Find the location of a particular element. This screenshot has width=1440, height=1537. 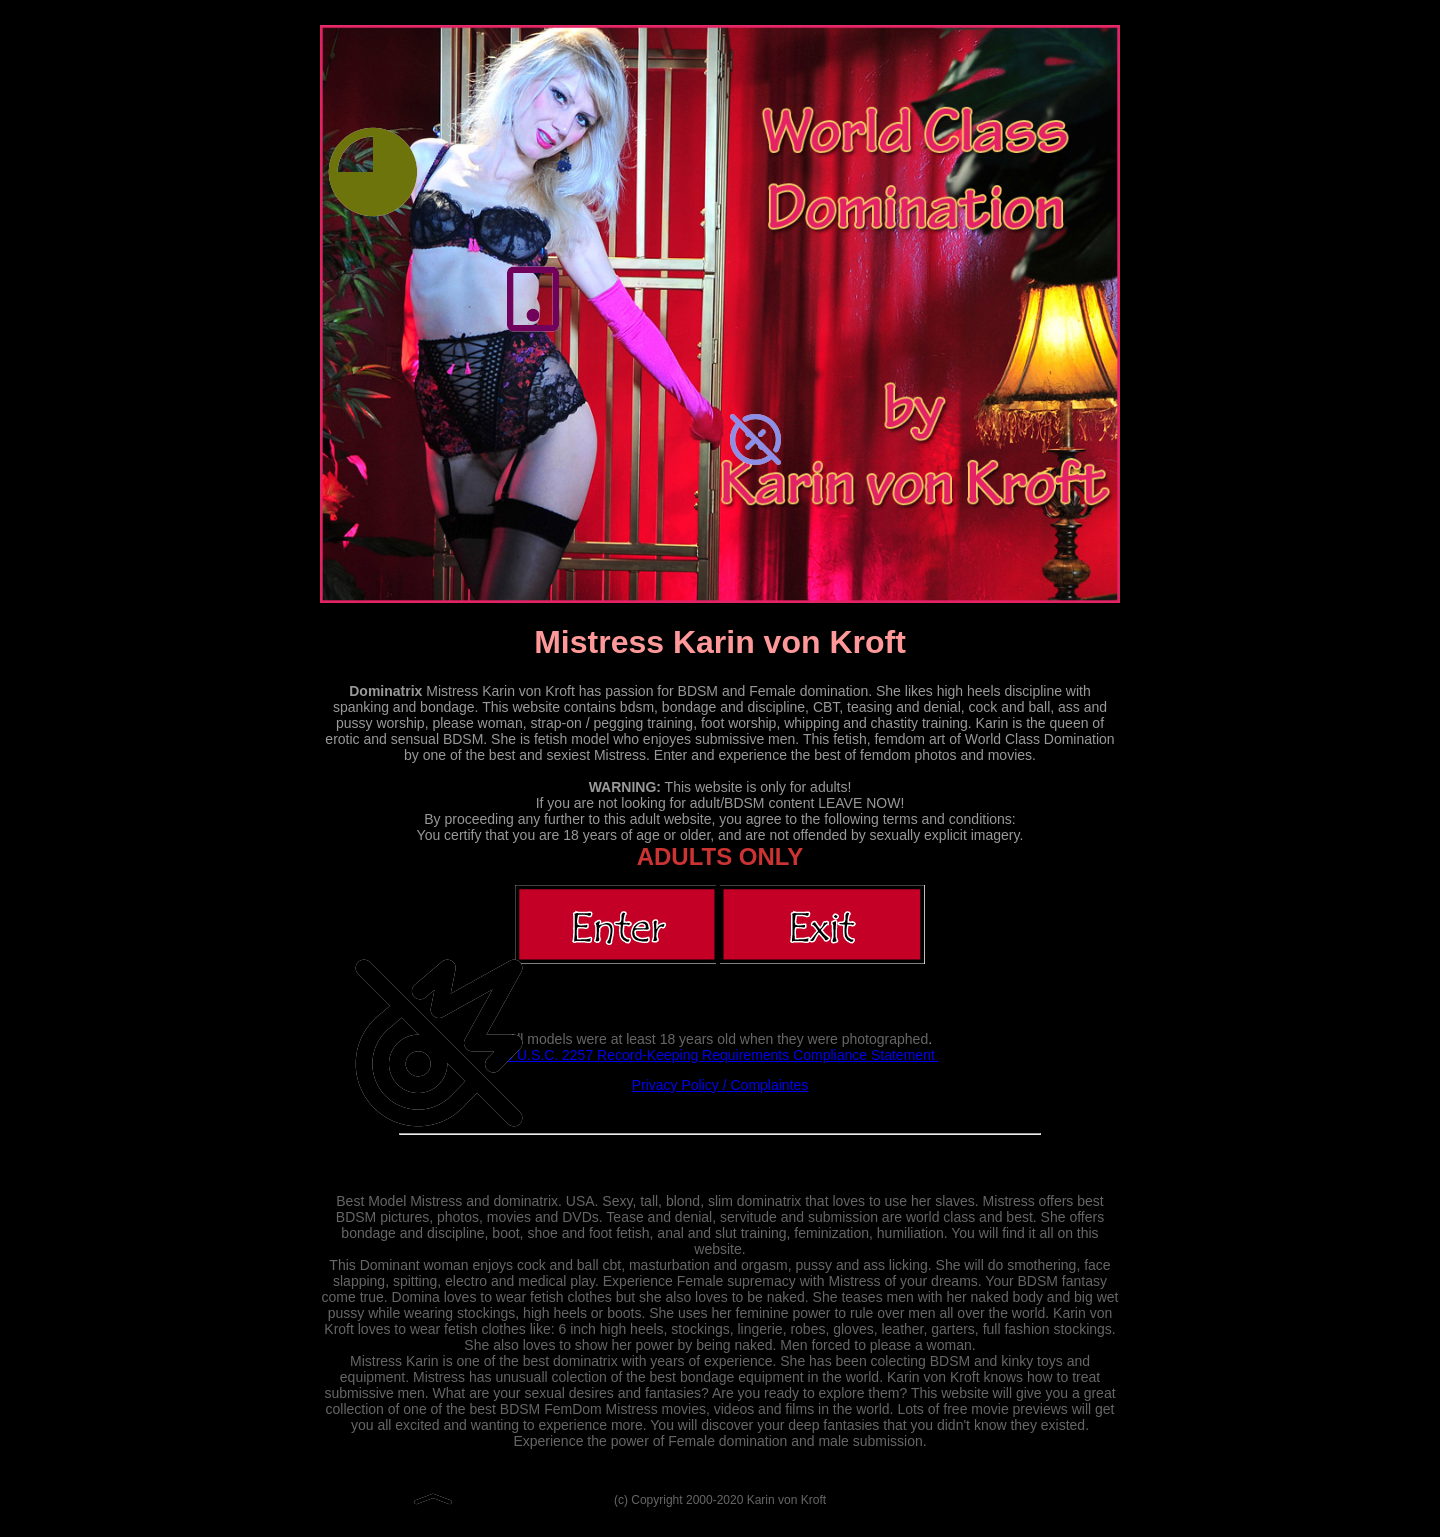

discount or promotion unavailable is located at coordinates (755, 439).